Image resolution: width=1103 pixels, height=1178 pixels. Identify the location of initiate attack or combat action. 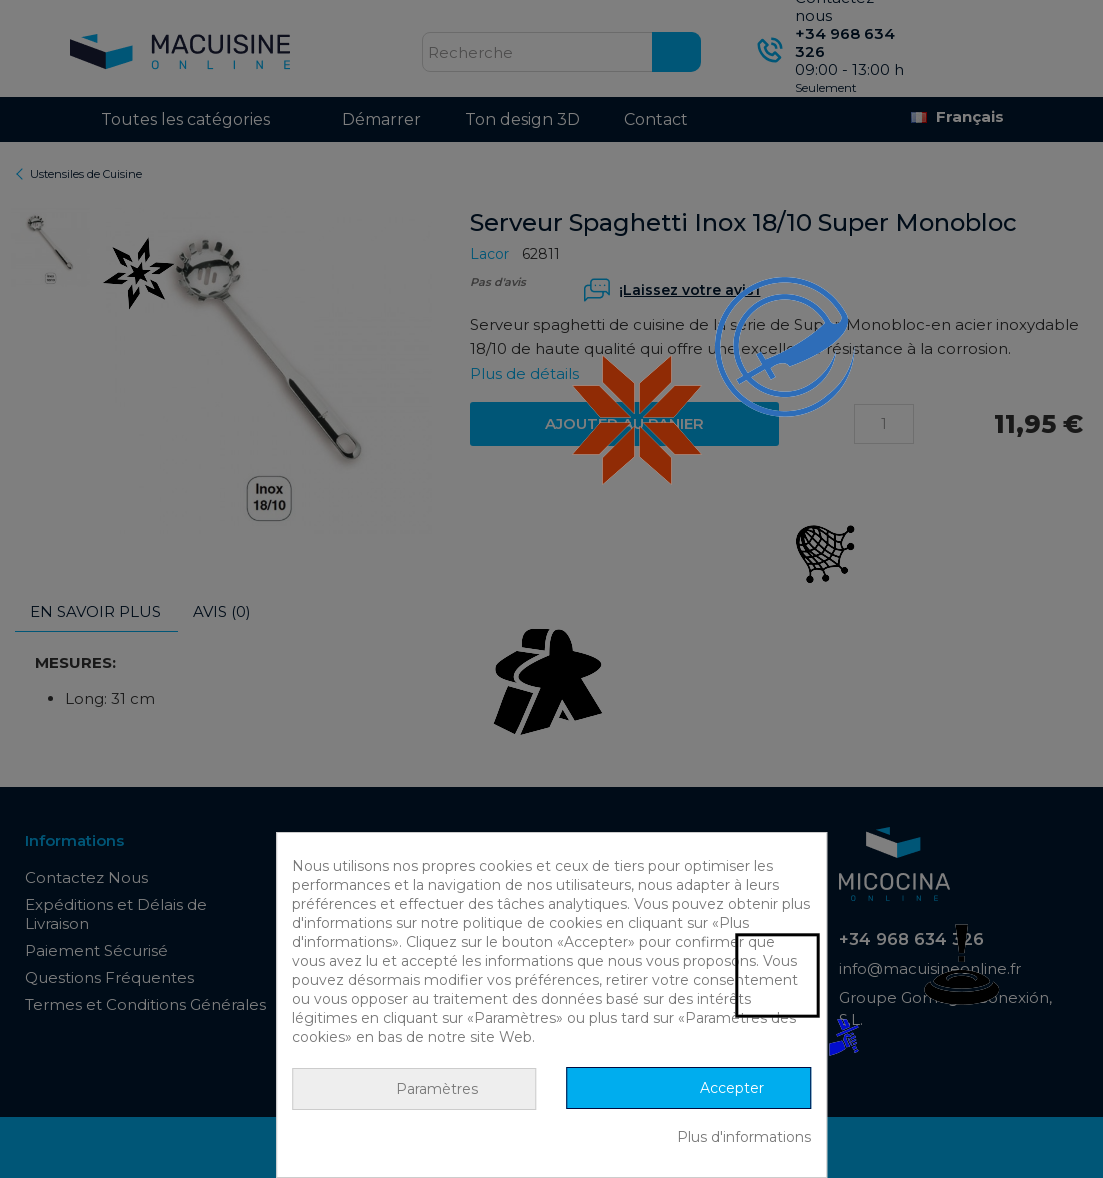
(847, 1037).